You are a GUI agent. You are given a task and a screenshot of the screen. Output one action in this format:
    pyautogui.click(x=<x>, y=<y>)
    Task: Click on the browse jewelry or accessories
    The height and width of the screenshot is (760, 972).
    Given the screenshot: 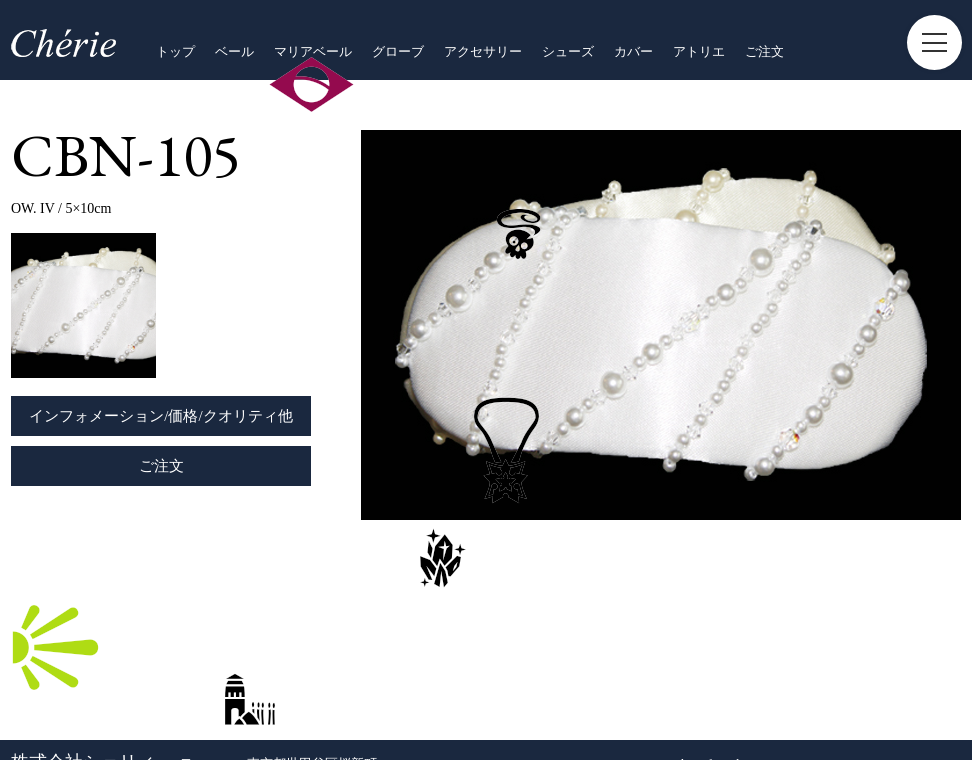 What is the action you would take?
    pyautogui.click(x=506, y=450)
    